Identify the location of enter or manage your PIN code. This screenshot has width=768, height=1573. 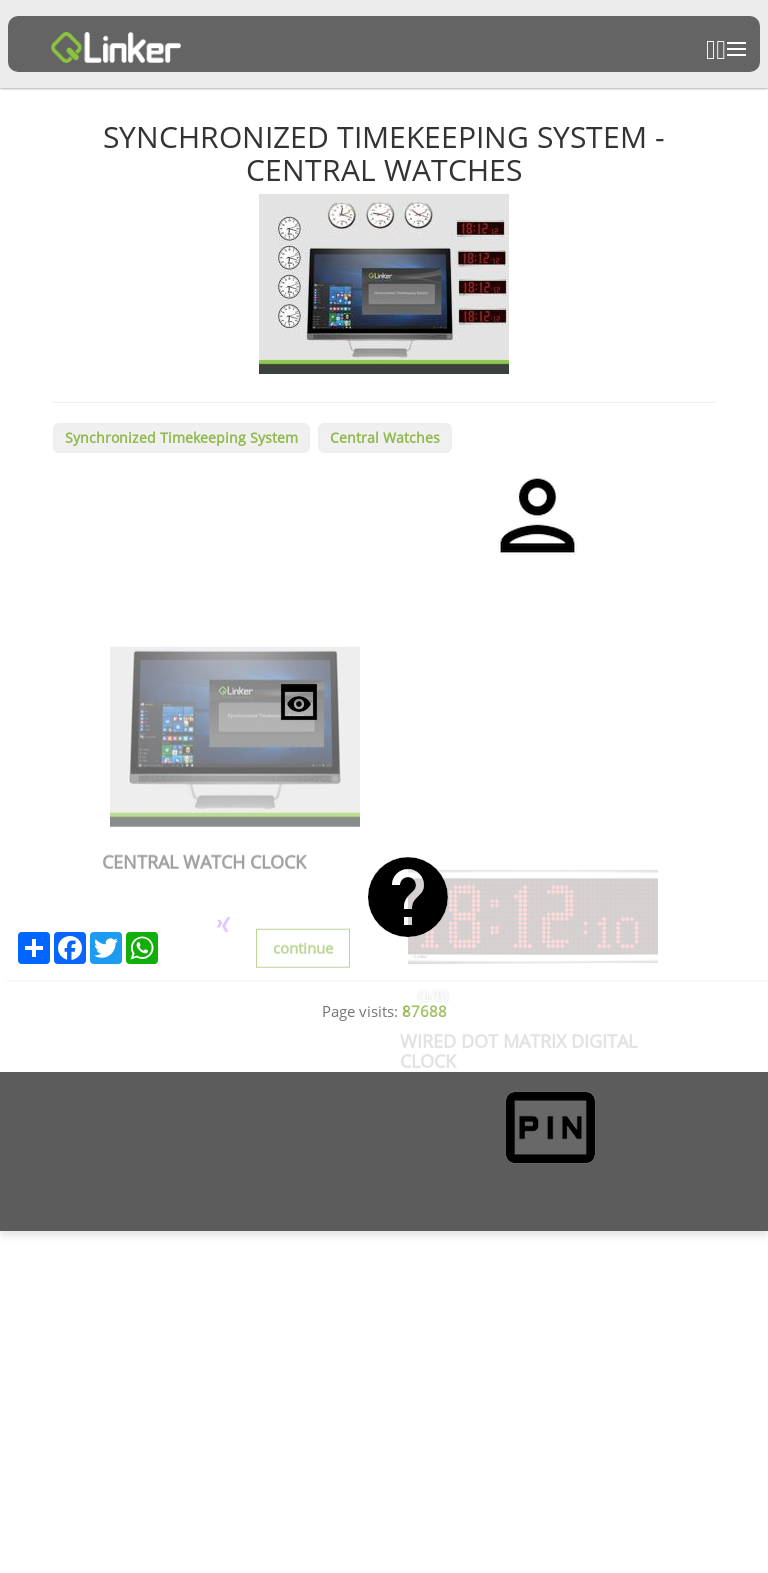
(550, 1127).